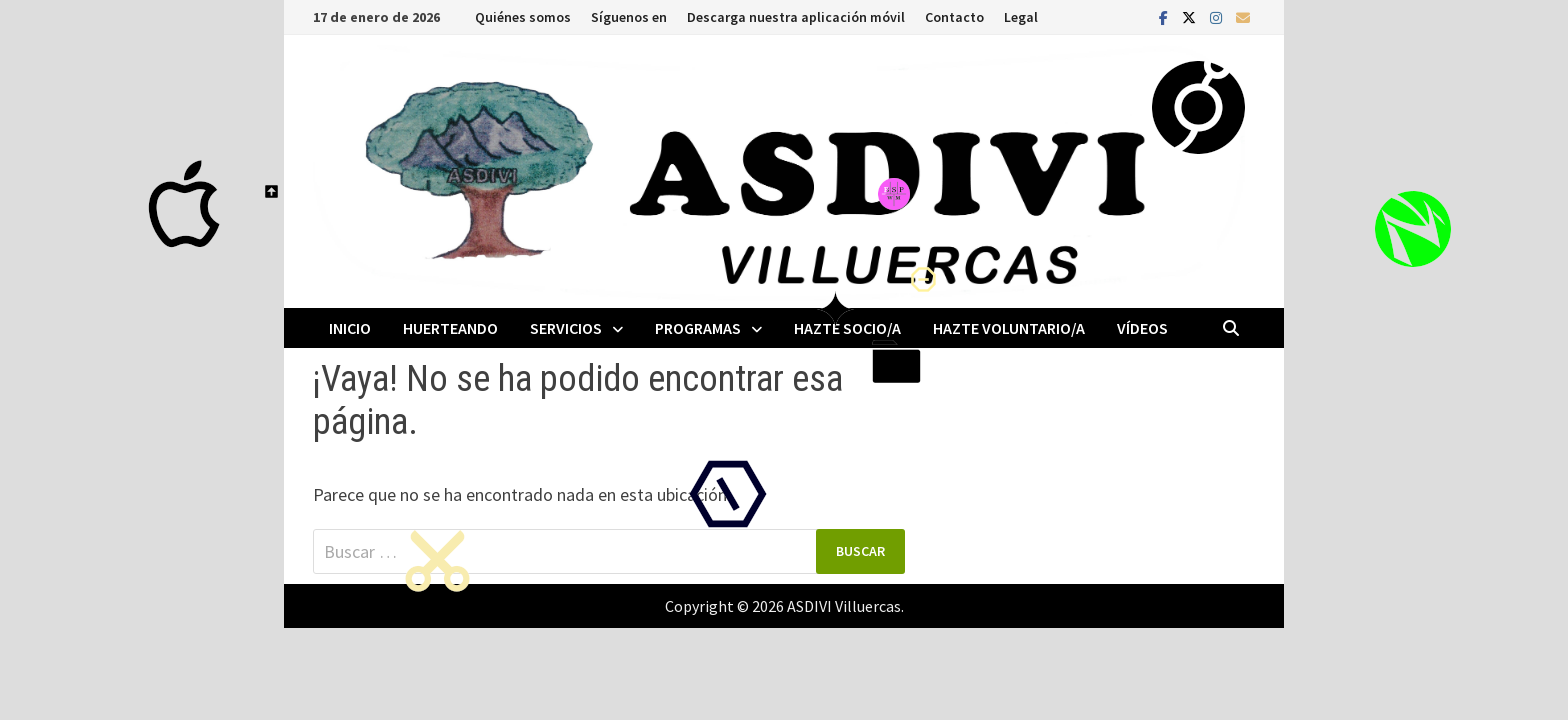 This screenshot has width=1568, height=720. Describe the element at coordinates (271, 191) in the screenshot. I see `upload a file or document` at that location.